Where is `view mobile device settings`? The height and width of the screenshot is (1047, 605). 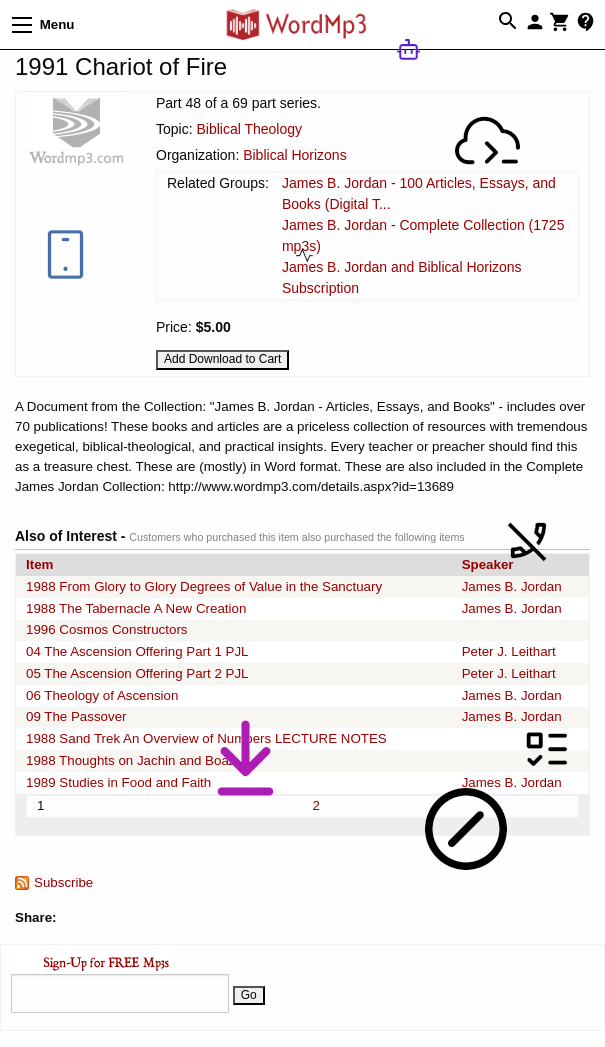
view mobile device settings is located at coordinates (65, 254).